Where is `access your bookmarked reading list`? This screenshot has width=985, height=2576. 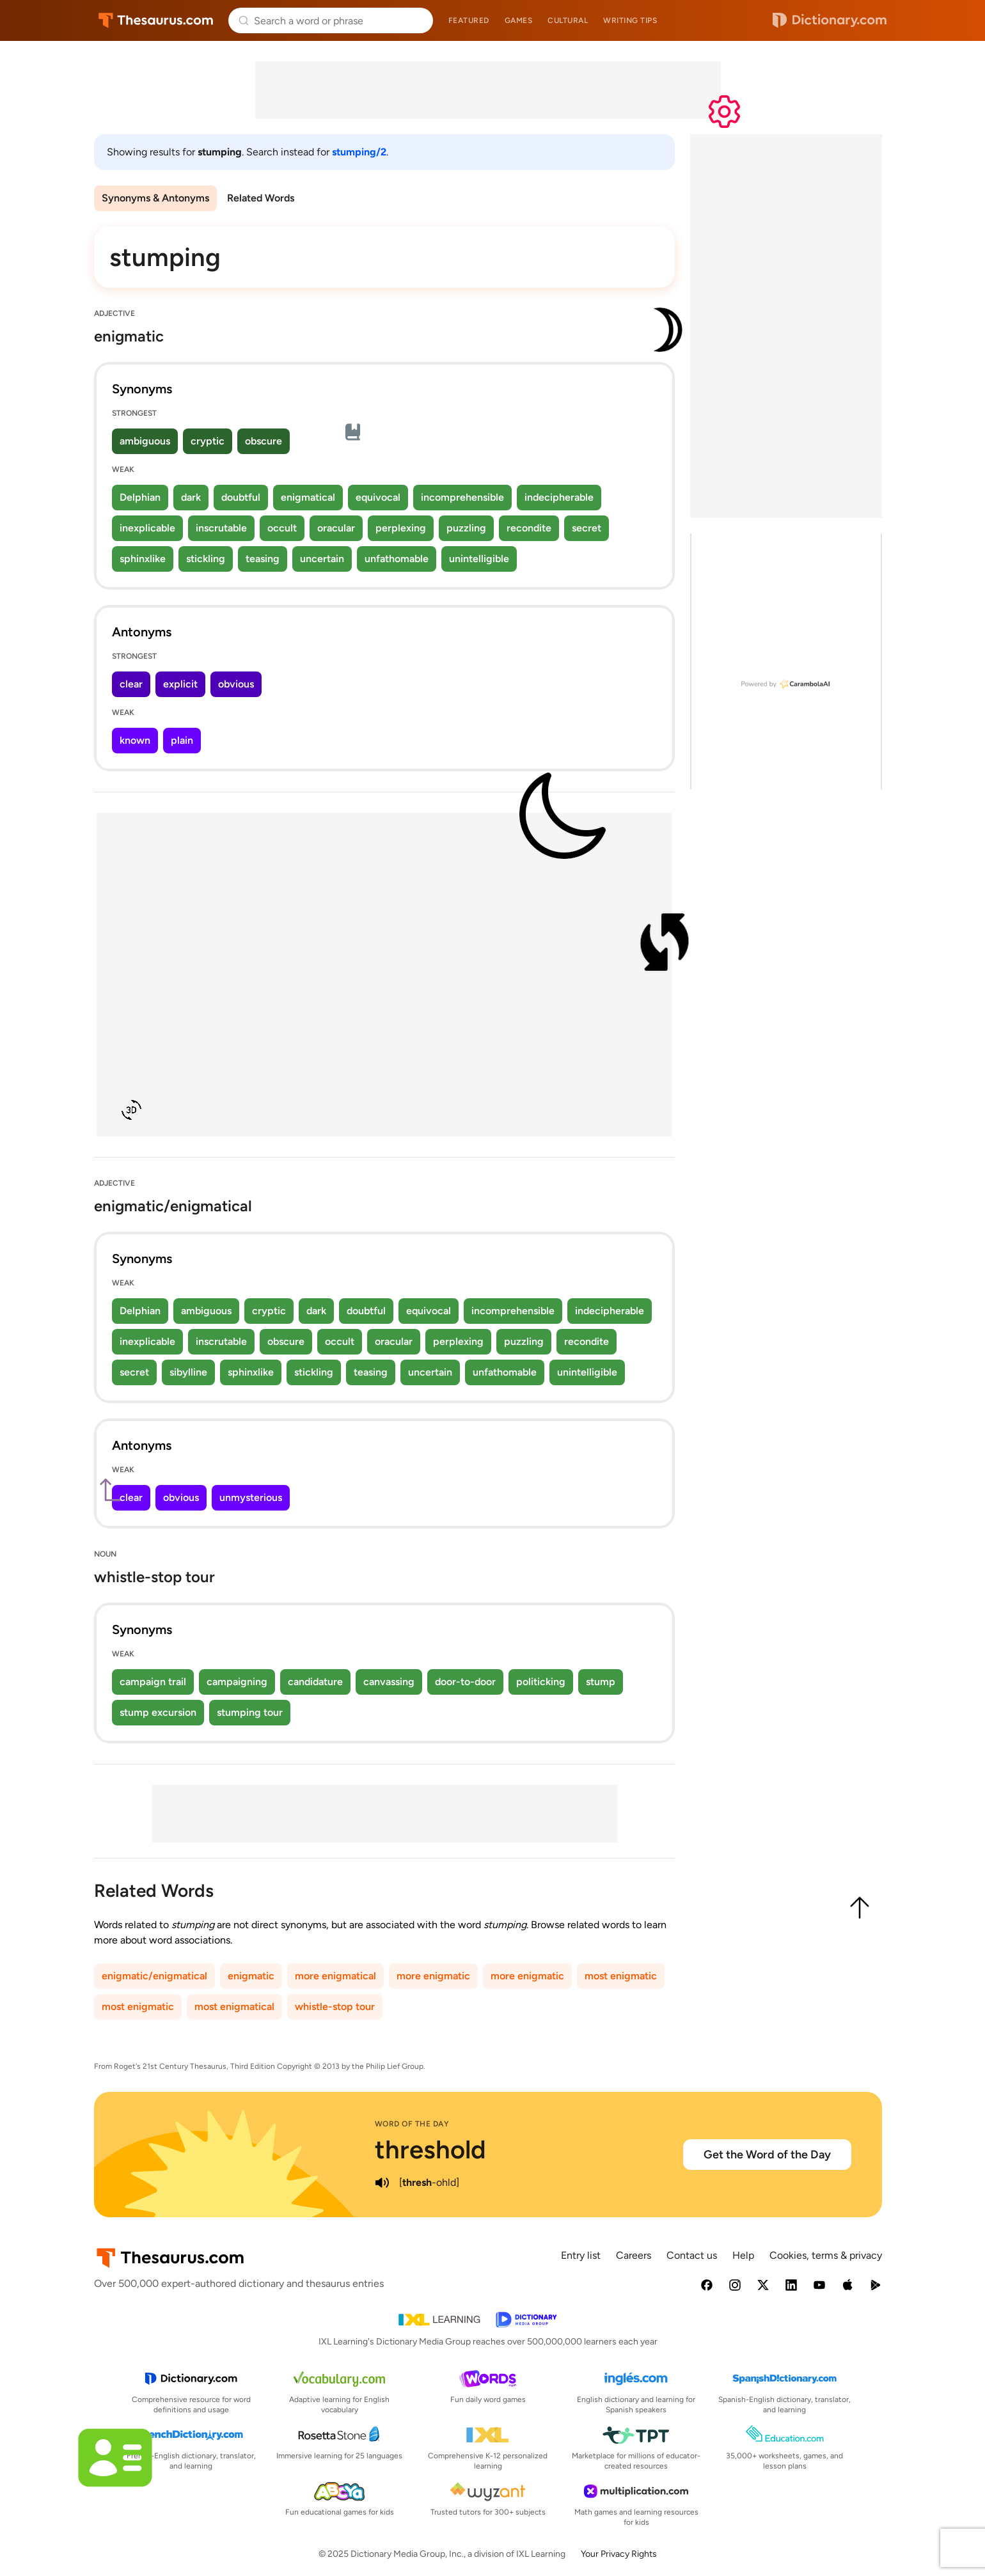
access your bookmarked reading list is located at coordinates (352, 432).